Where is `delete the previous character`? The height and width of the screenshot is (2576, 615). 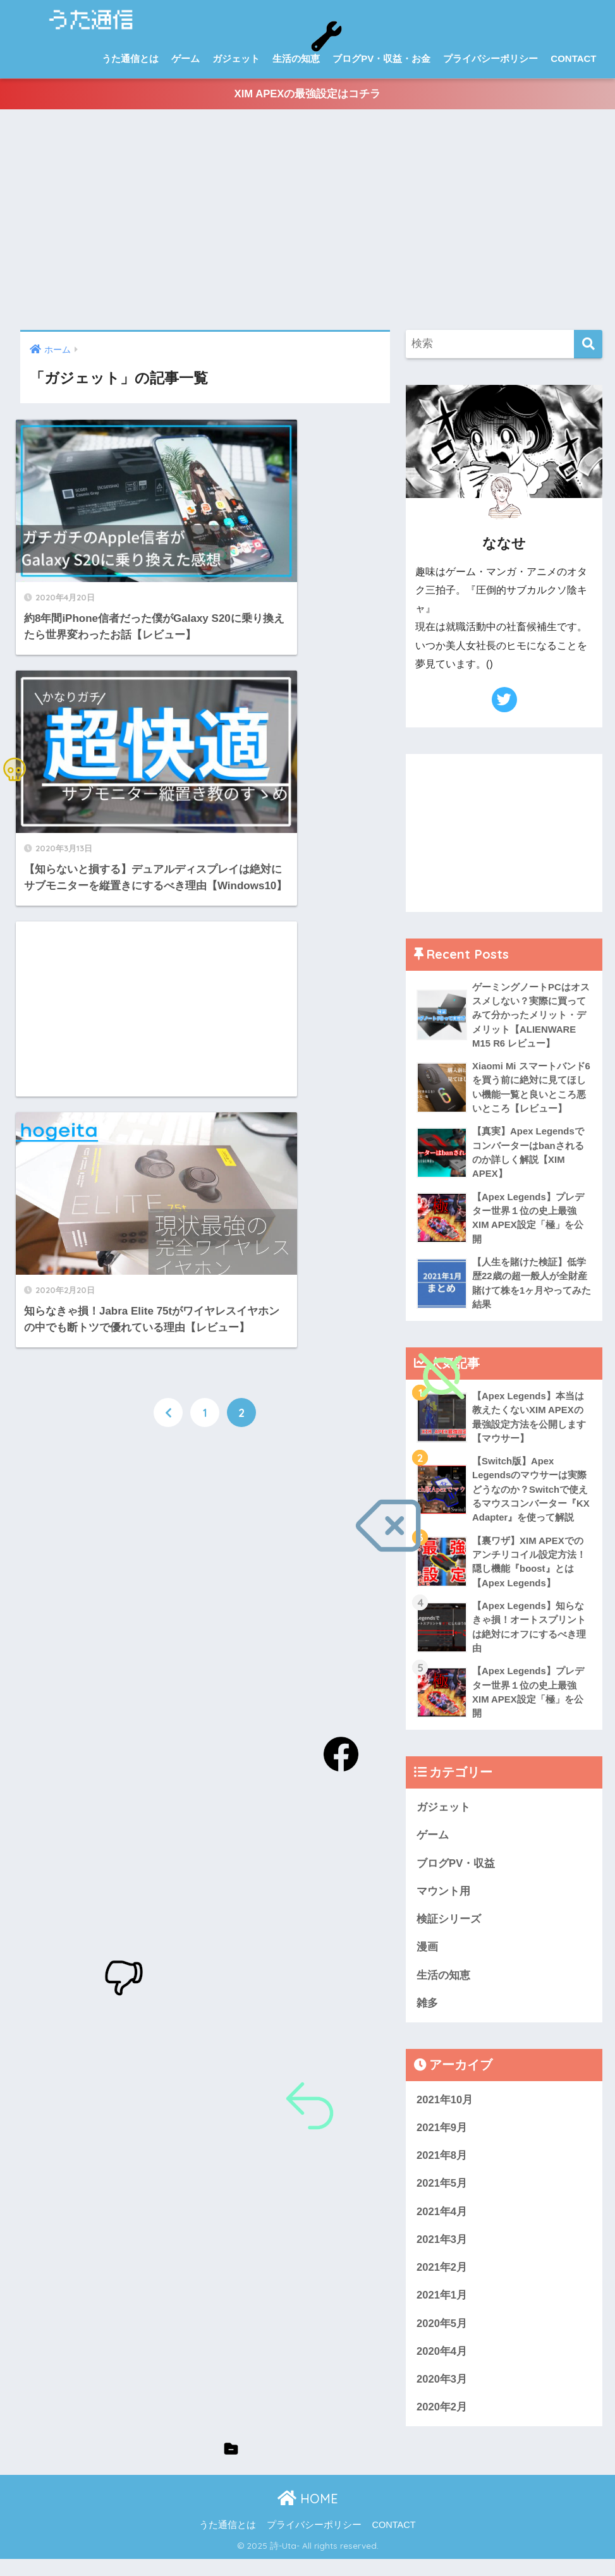
delete the previous character is located at coordinates (387, 1526).